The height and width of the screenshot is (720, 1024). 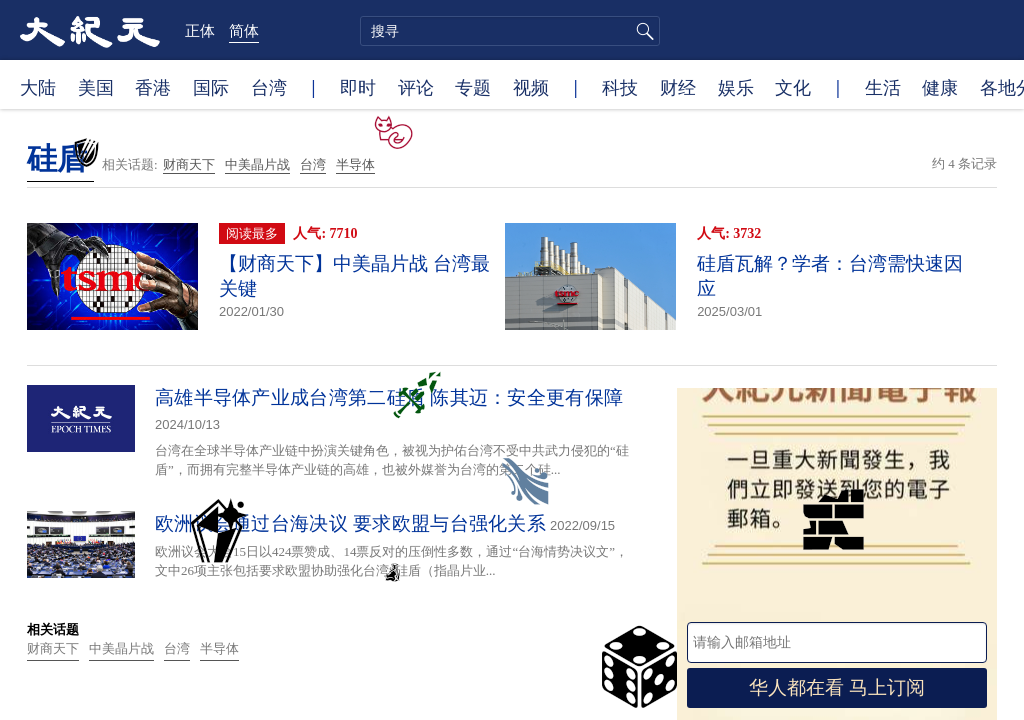 I want to click on roll the dice or randomize, so click(x=639, y=667).